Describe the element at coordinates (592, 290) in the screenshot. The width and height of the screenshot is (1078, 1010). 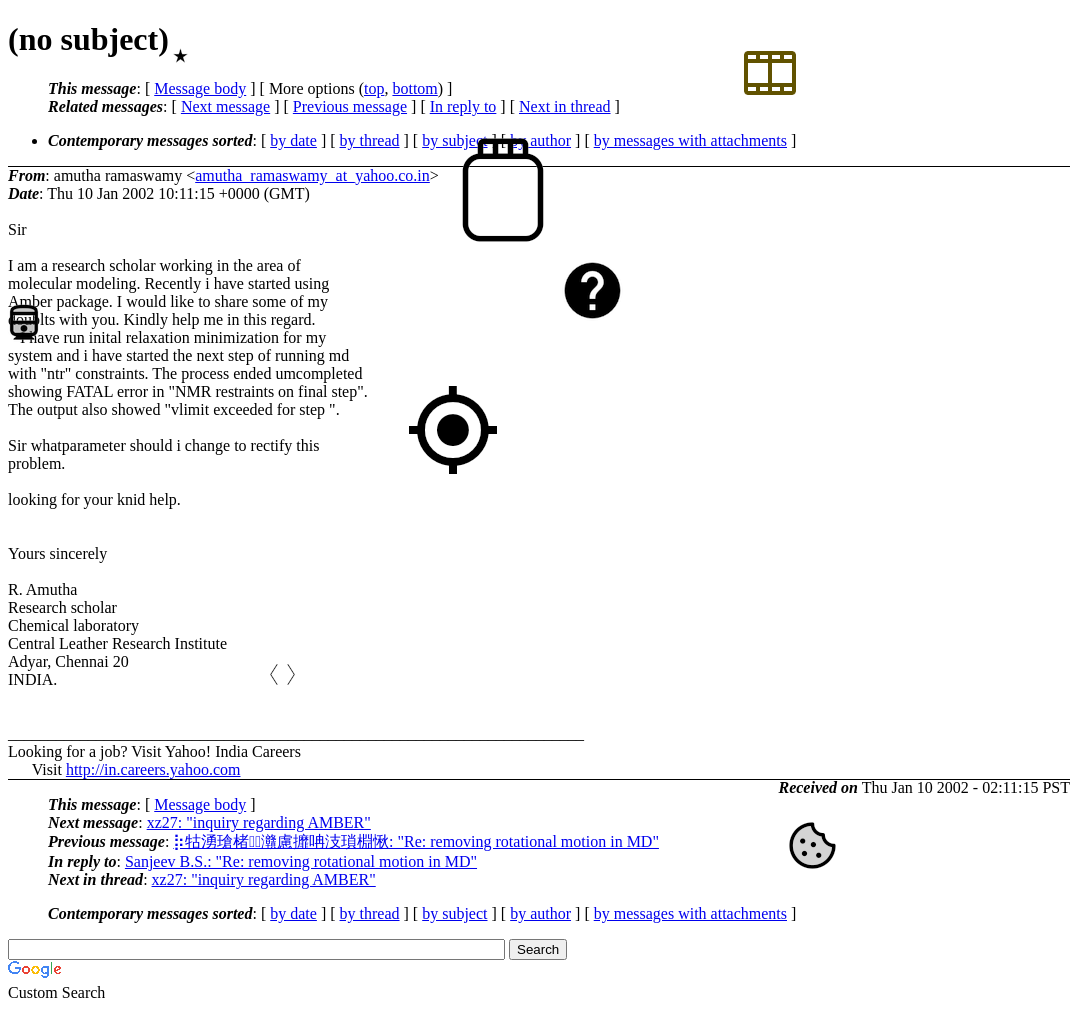
I see `access help or support information` at that location.